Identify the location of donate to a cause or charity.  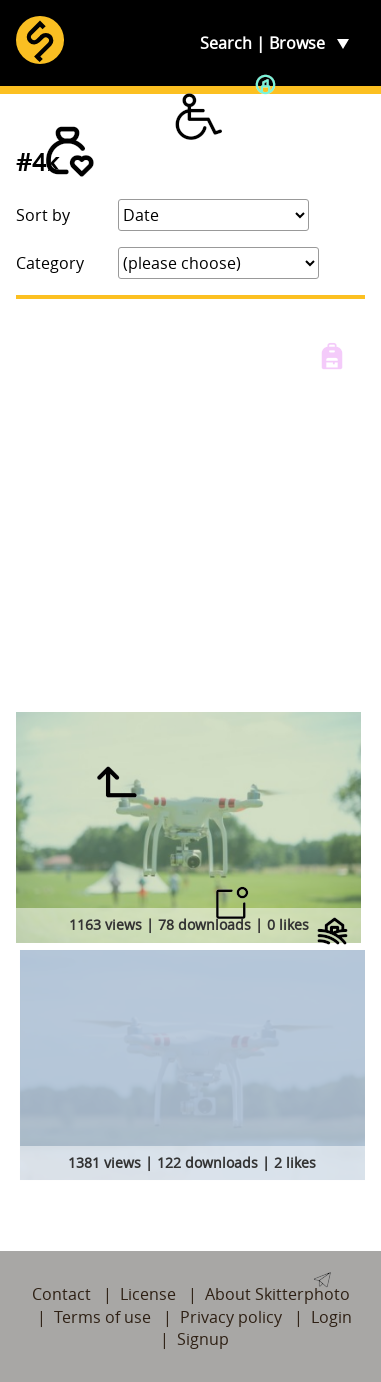
(67, 150).